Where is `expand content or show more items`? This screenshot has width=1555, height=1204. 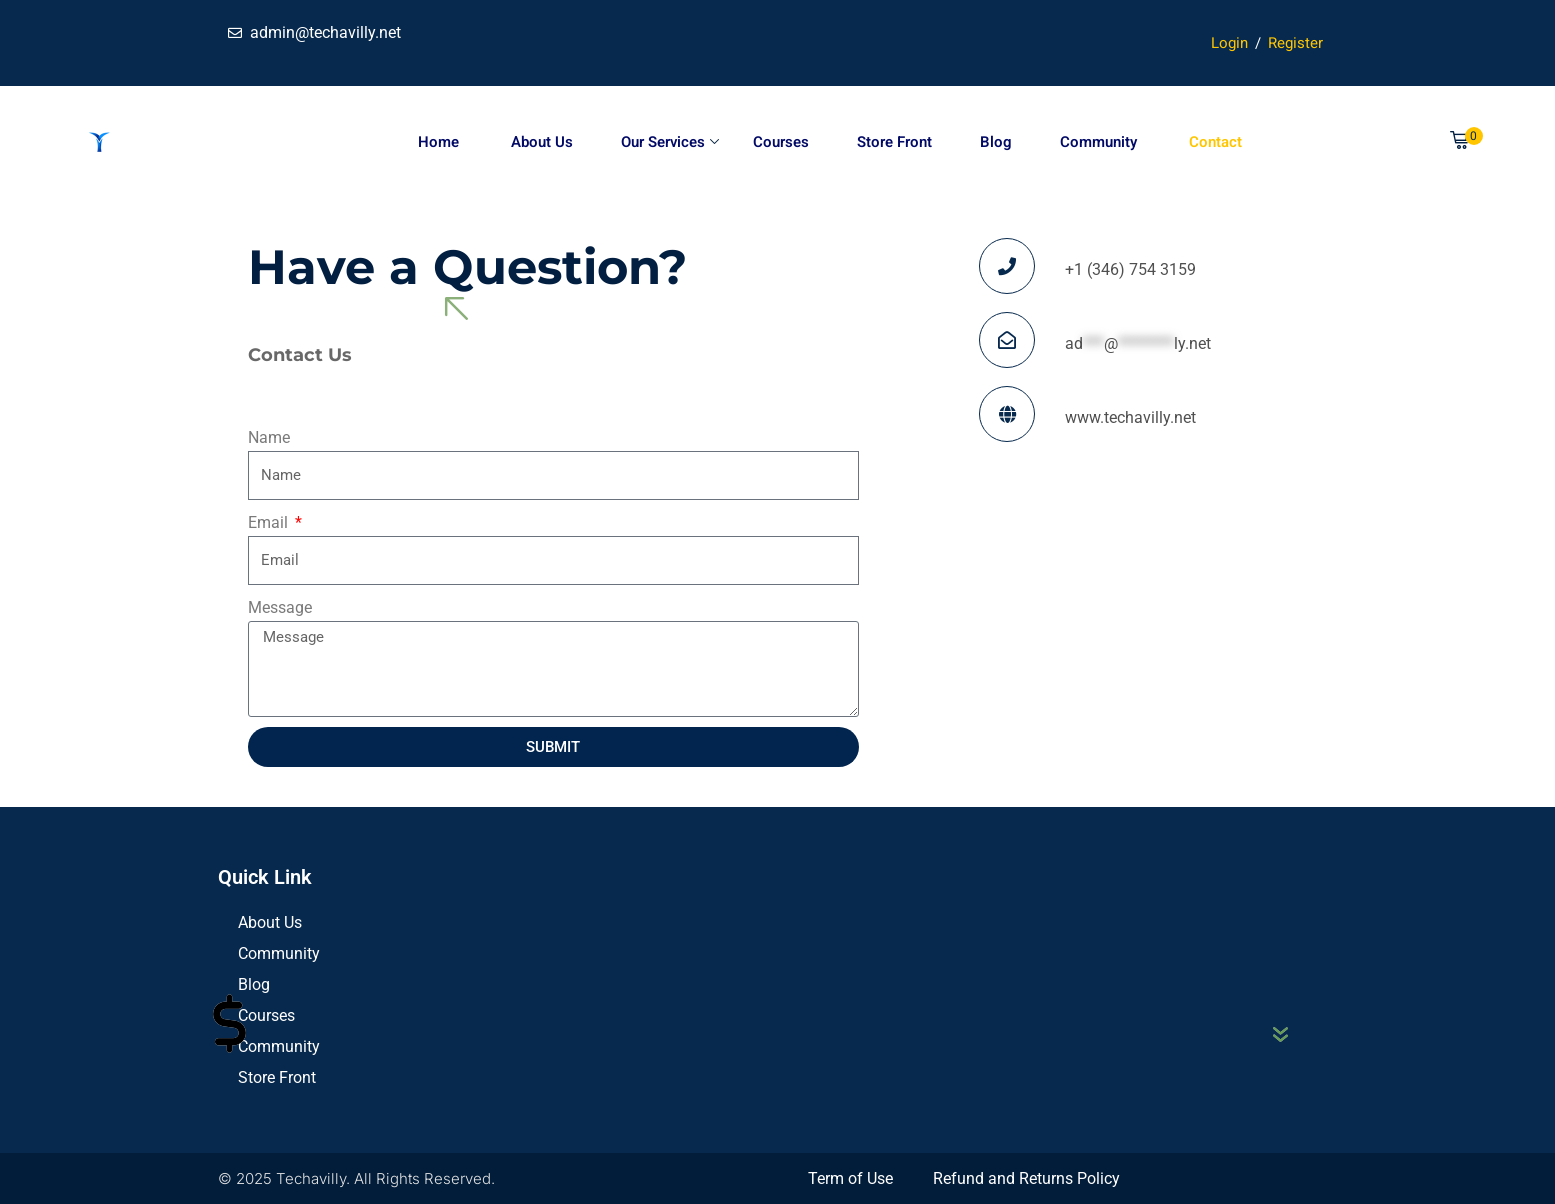
expand content or show more items is located at coordinates (1280, 1034).